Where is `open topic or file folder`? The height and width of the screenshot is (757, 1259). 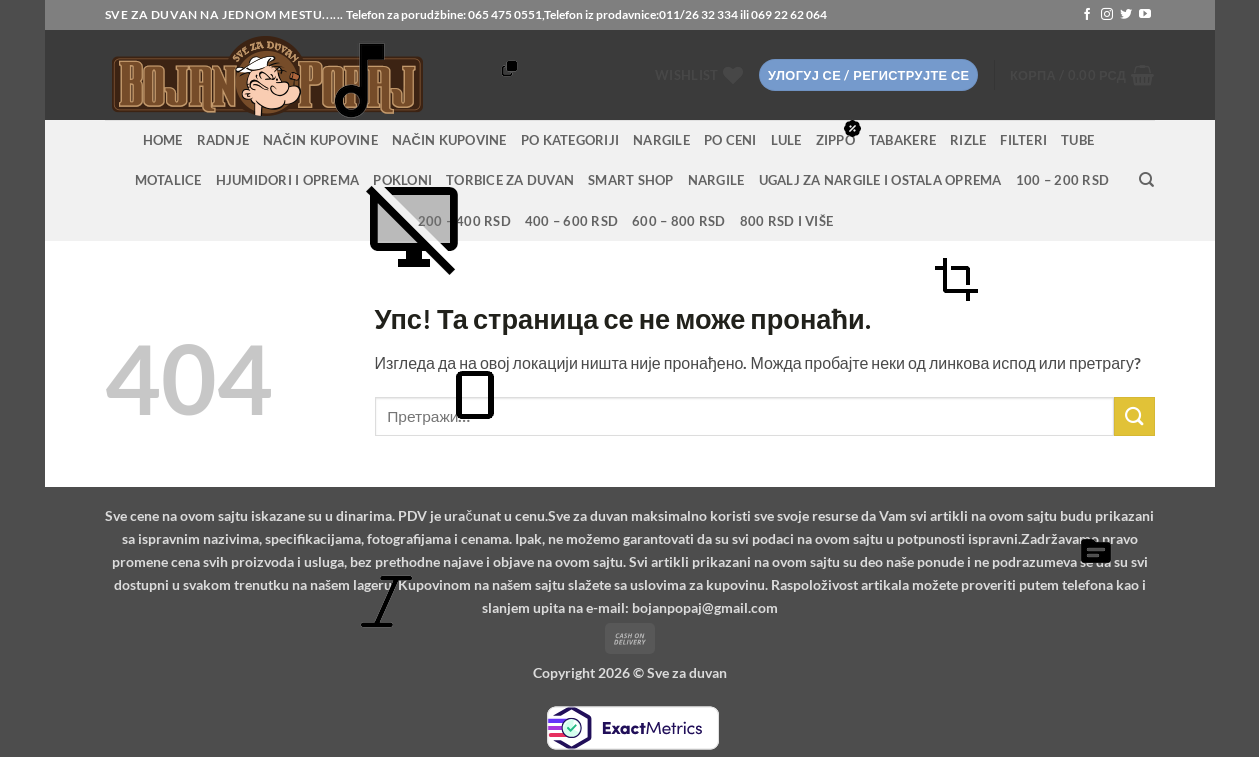 open topic or file folder is located at coordinates (1096, 551).